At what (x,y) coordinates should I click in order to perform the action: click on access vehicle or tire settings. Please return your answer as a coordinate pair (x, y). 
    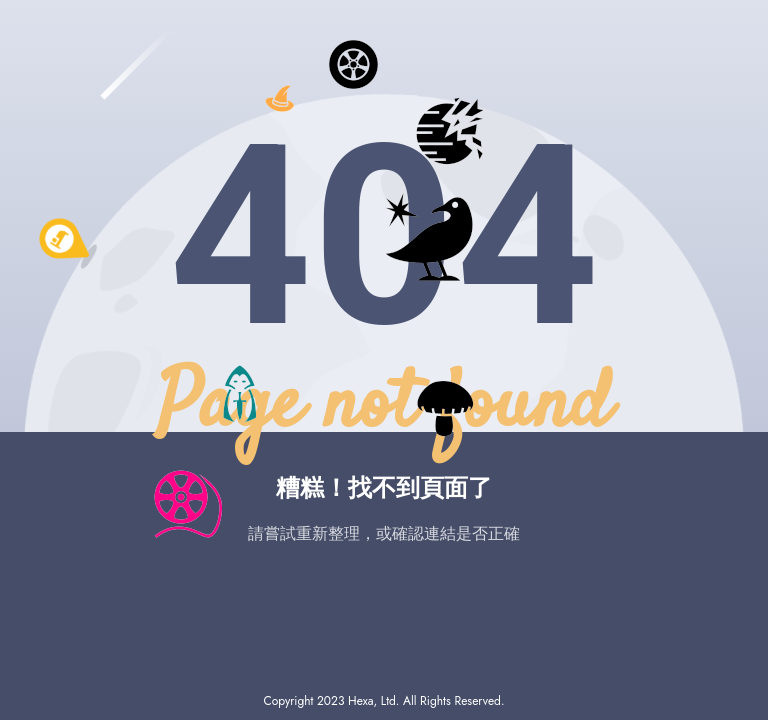
    Looking at the image, I should click on (353, 64).